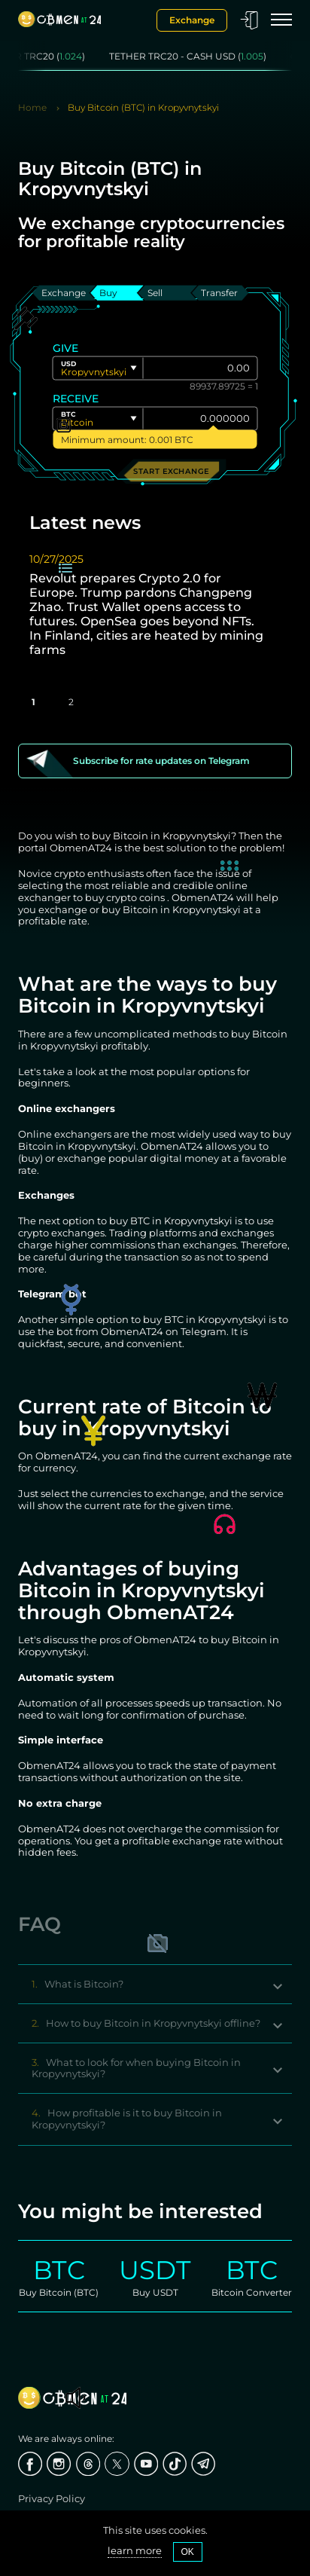 The height and width of the screenshot is (2576, 310). I want to click on drag to reorder or rearrange items, so click(229, 866).